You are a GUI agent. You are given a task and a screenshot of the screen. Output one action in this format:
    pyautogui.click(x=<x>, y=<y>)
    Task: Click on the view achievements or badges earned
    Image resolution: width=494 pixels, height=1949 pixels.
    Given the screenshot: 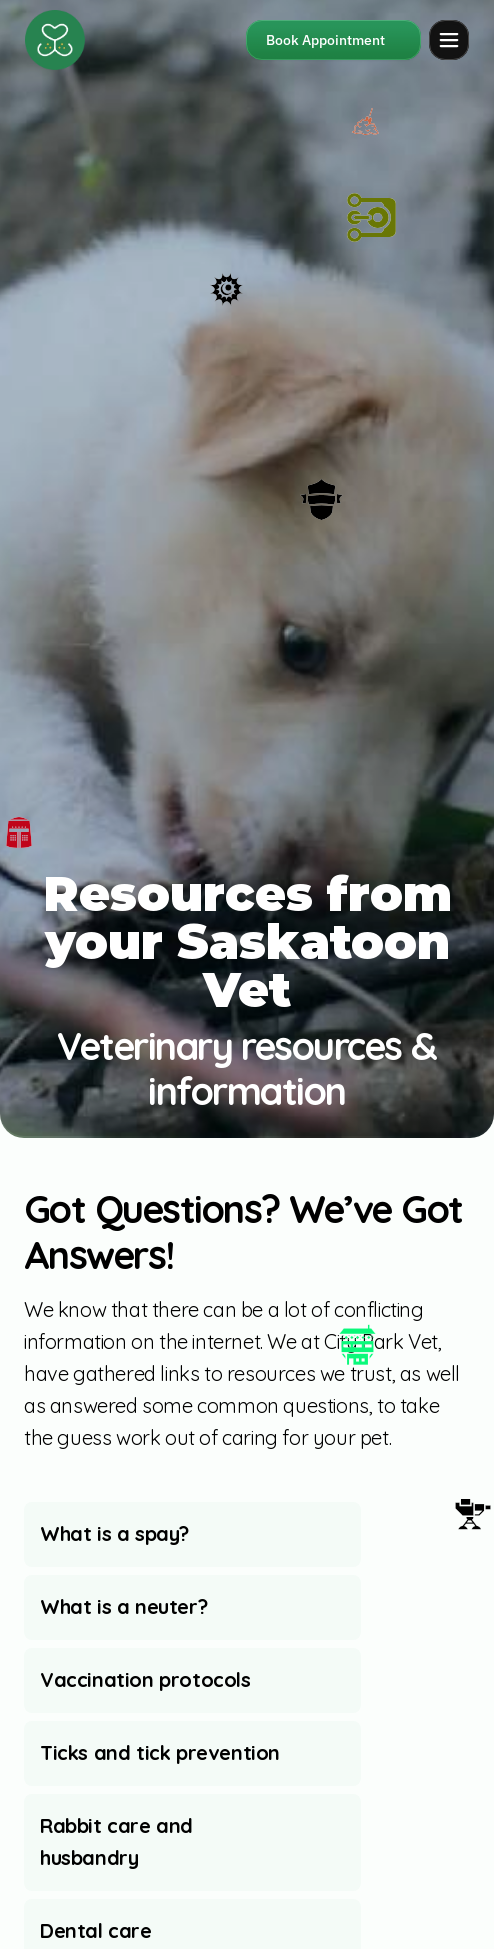 What is the action you would take?
    pyautogui.click(x=321, y=499)
    